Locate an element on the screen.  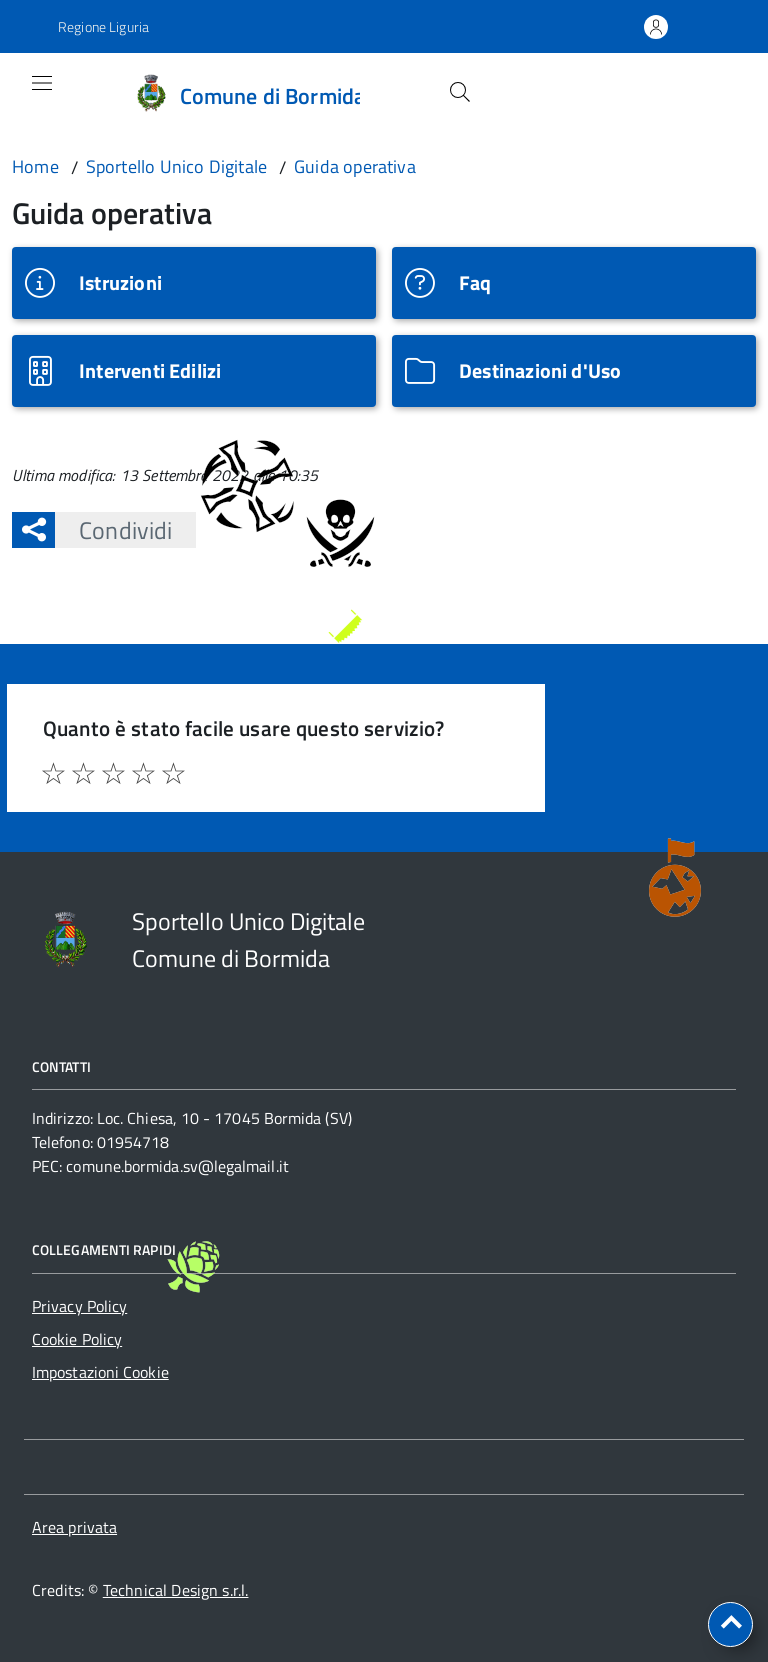
indicates pirate or seafaring game mode is located at coordinates (340, 533).